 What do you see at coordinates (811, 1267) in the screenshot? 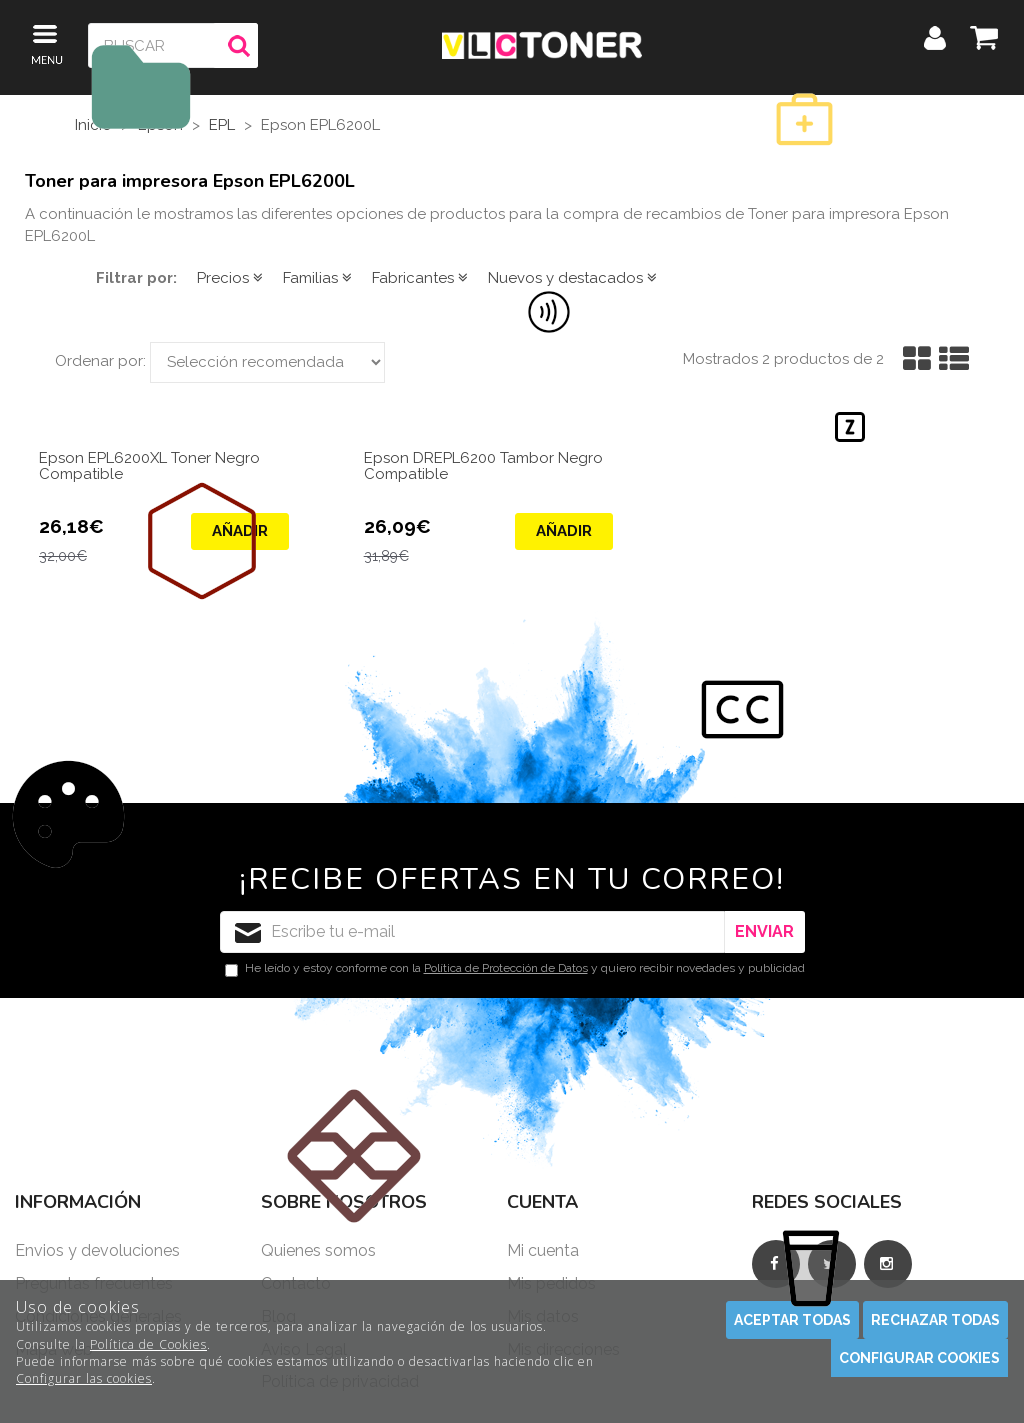
I see `view nearby bars or pubs` at bounding box center [811, 1267].